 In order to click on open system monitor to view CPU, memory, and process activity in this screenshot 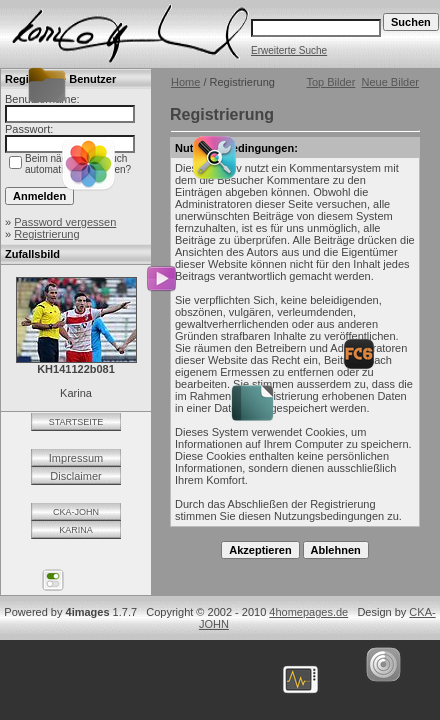, I will do `click(300, 679)`.